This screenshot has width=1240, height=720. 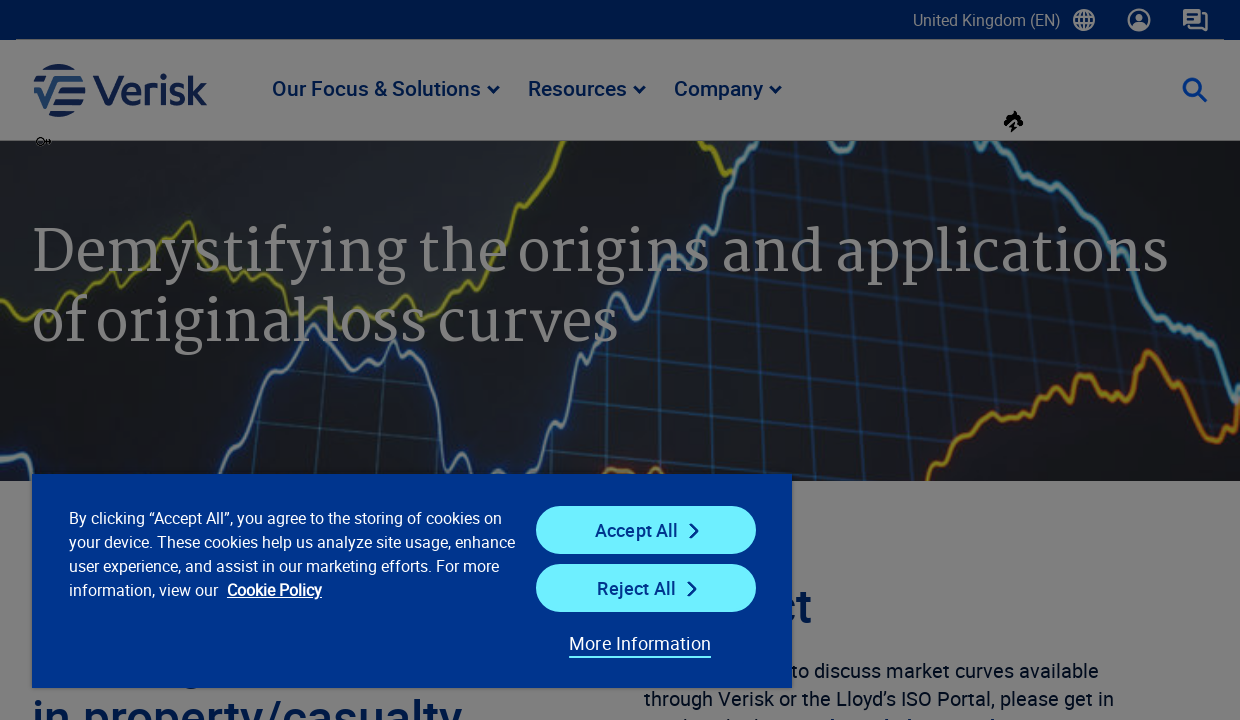 I want to click on indicates something went wrong or an error occurred, so click(x=1013, y=121).